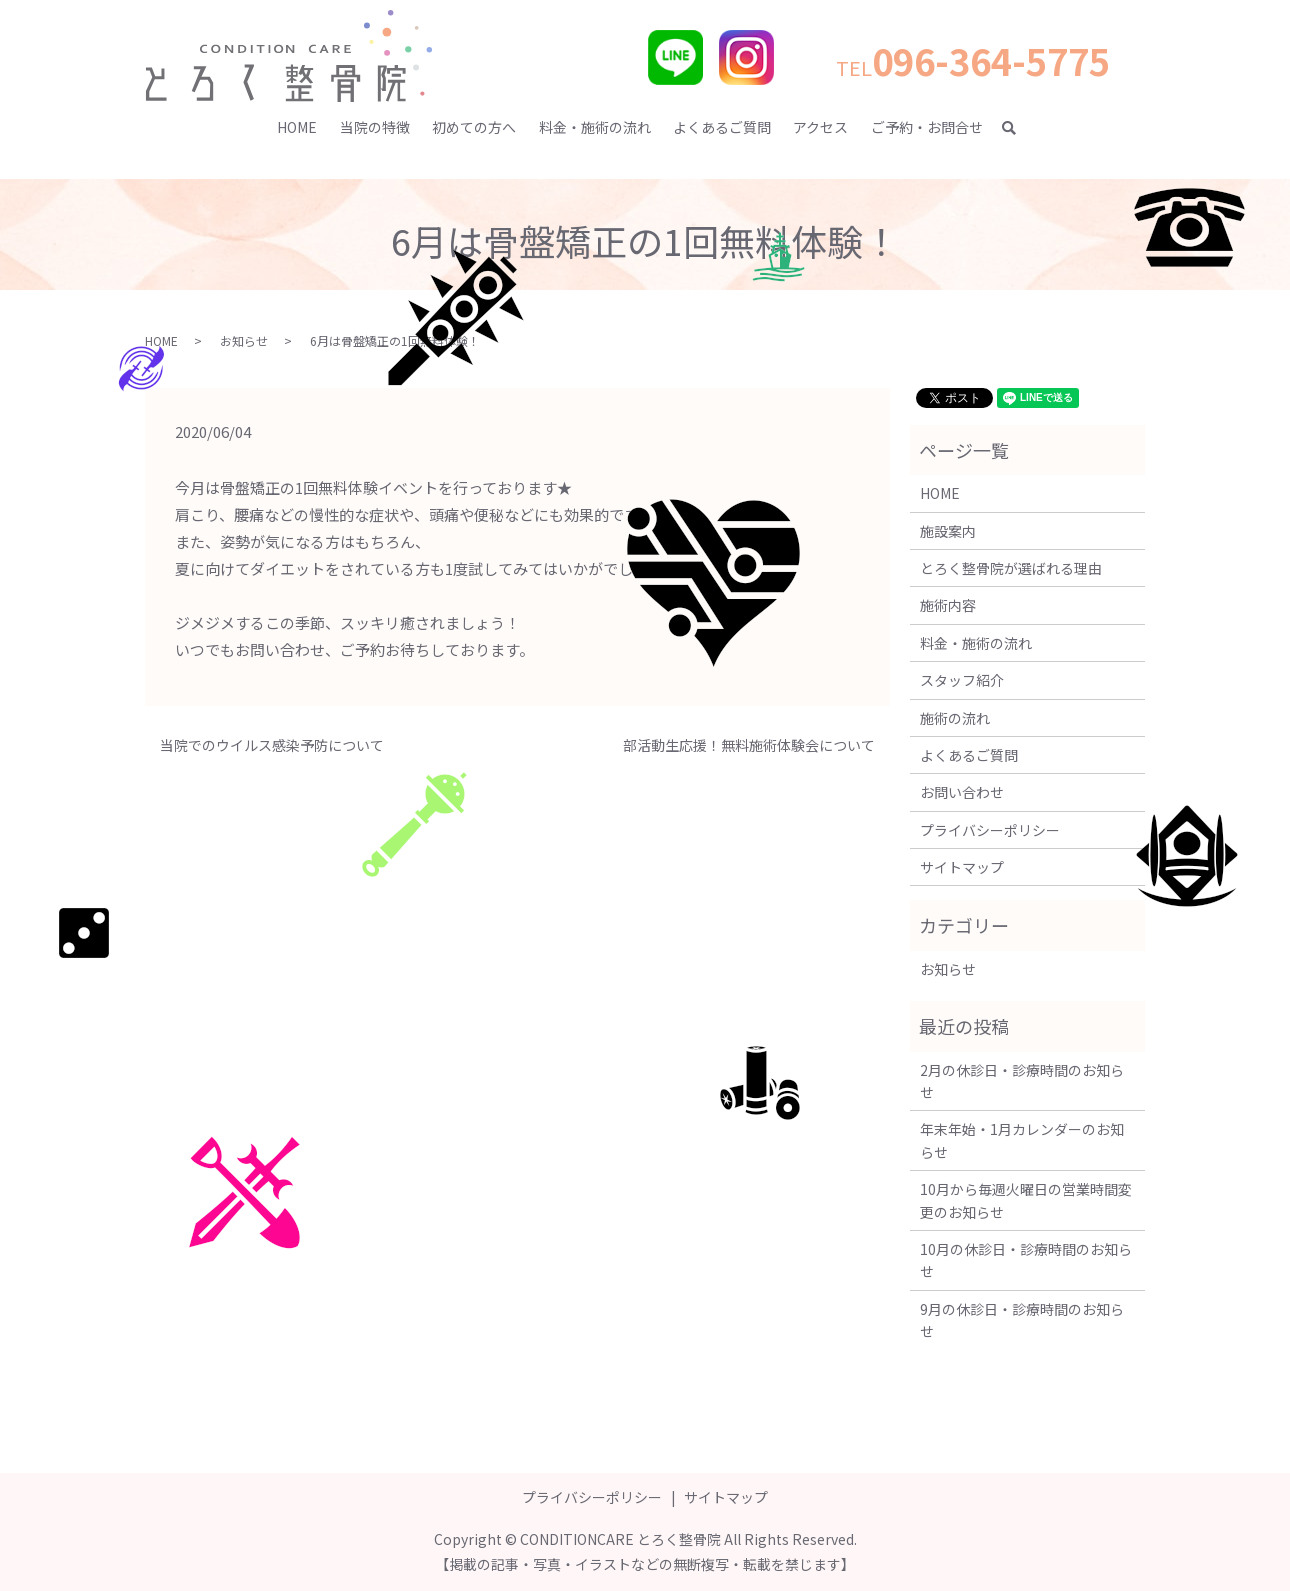 The height and width of the screenshot is (1591, 1290). I want to click on play battleship game, so click(780, 259).